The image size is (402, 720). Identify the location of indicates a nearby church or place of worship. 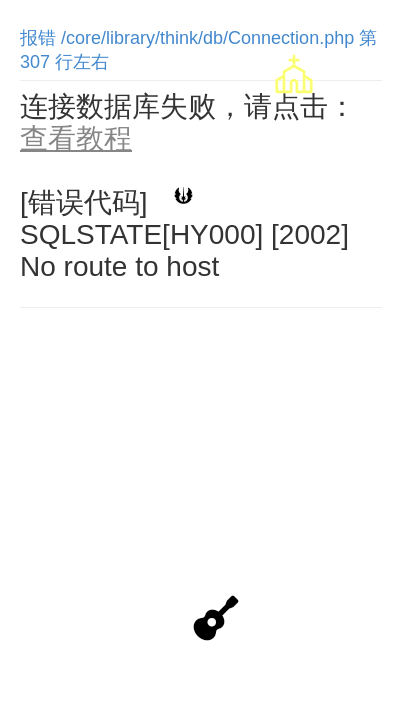
(294, 76).